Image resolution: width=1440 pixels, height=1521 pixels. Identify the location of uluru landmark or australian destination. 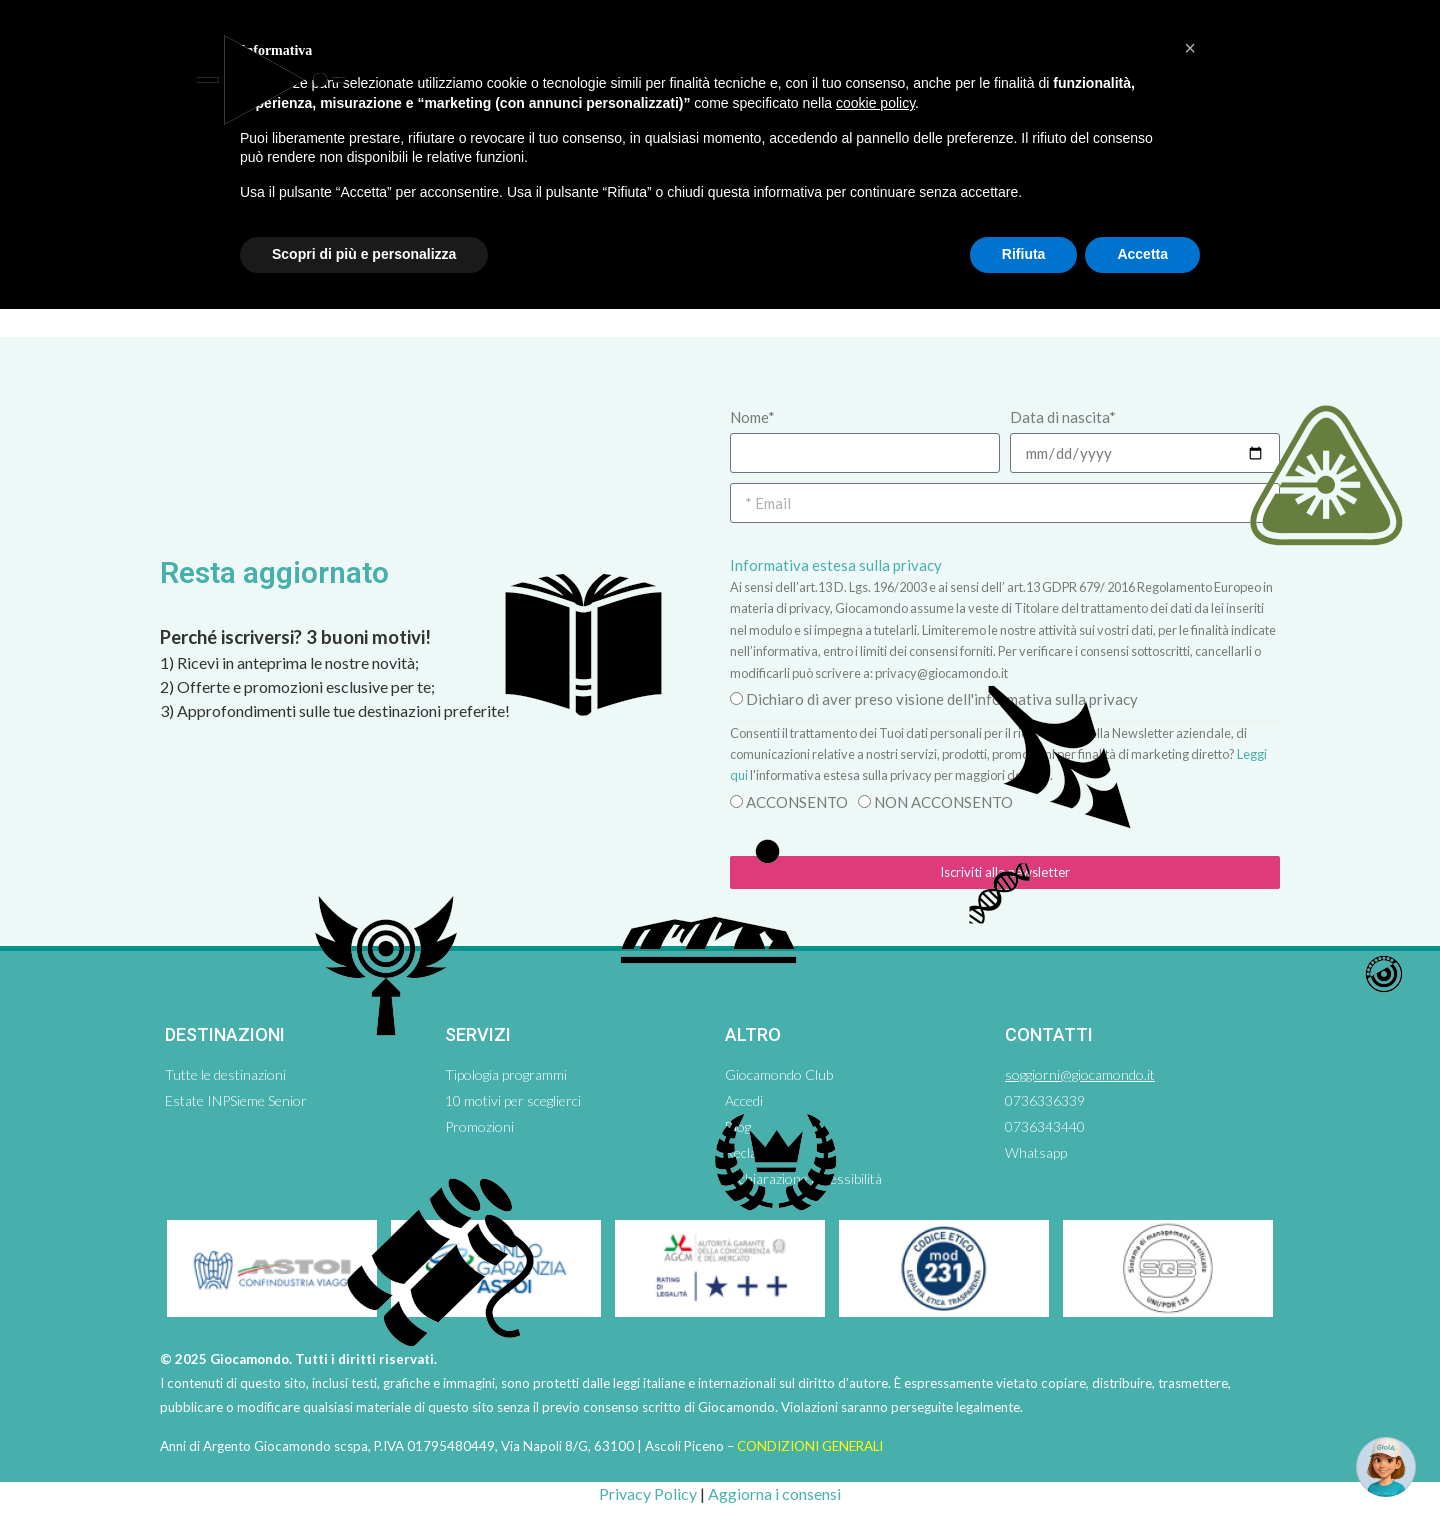
(708, 910).